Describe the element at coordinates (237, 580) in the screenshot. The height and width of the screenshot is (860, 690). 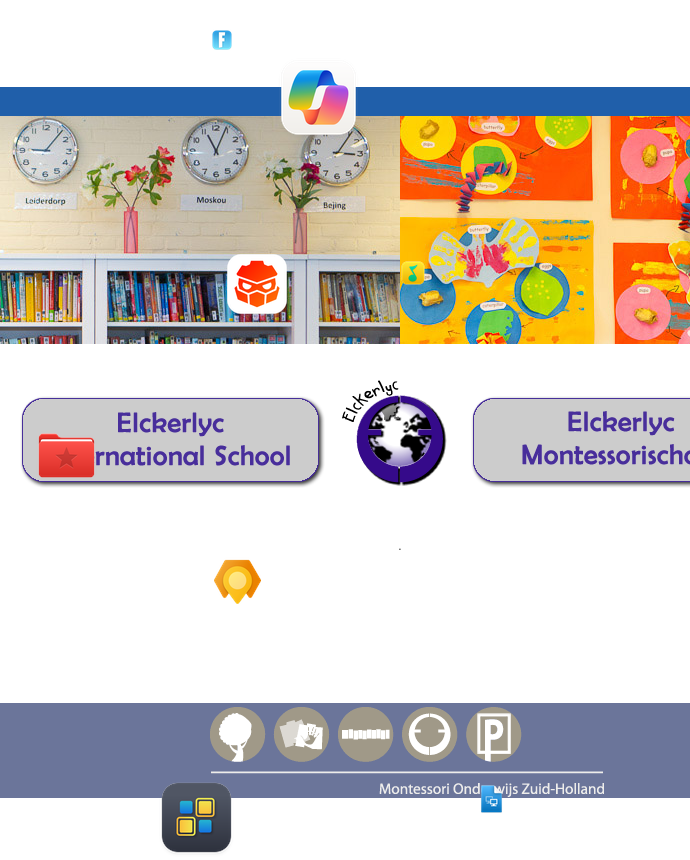
I see `open field service management app` at that location.